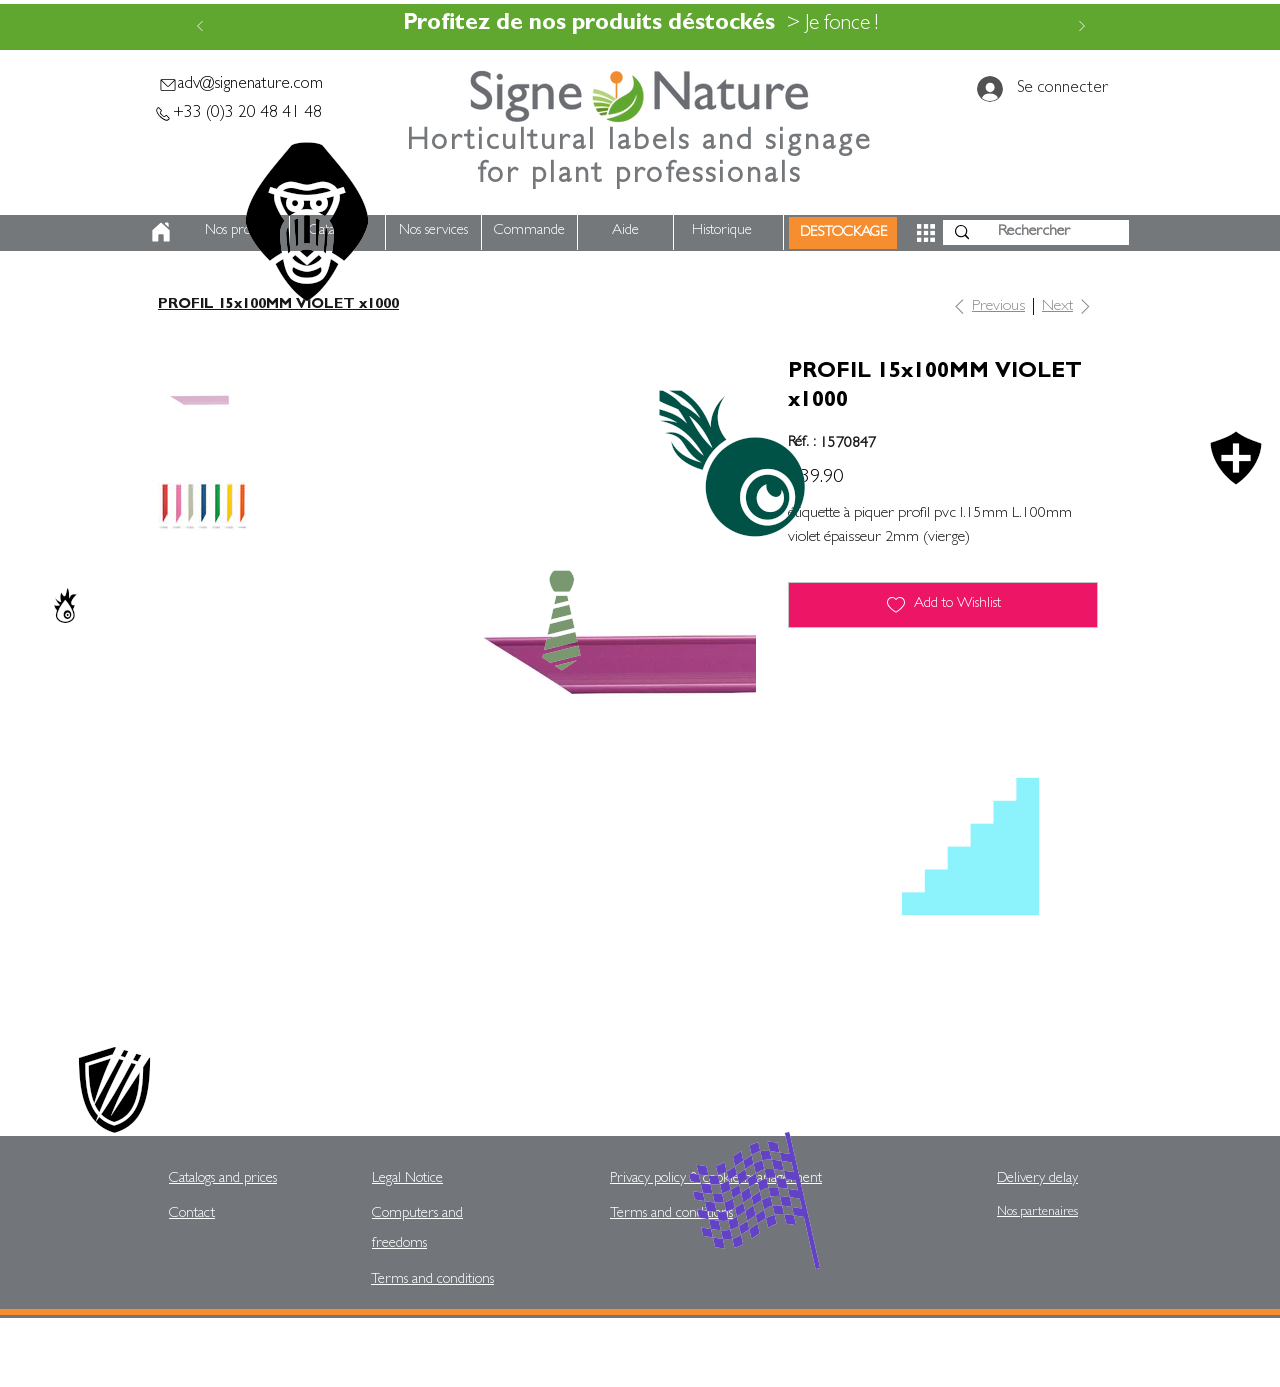  Describe the element at coordinates (754, 1200) in the screenshot. I see `indicates race finish or completion` at that location.